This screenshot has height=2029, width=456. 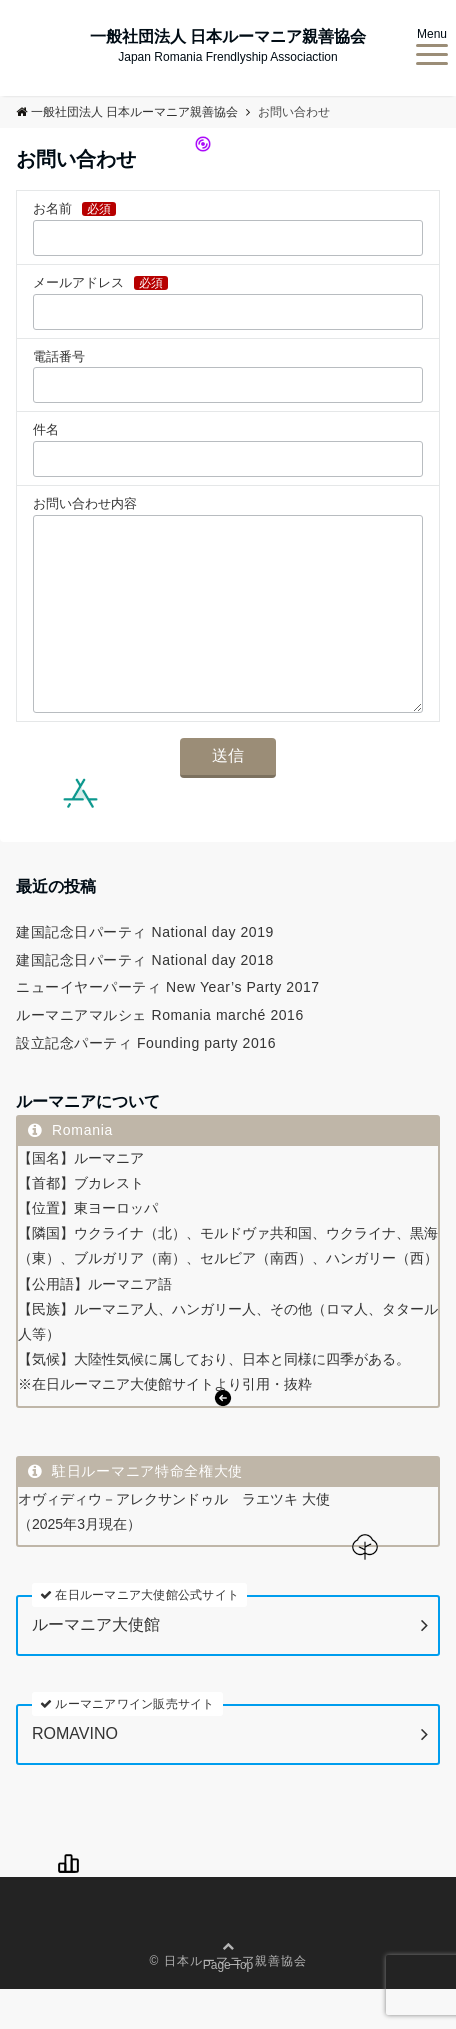 I want to click on access nature or park-related content, so click(x=365, y=1547).